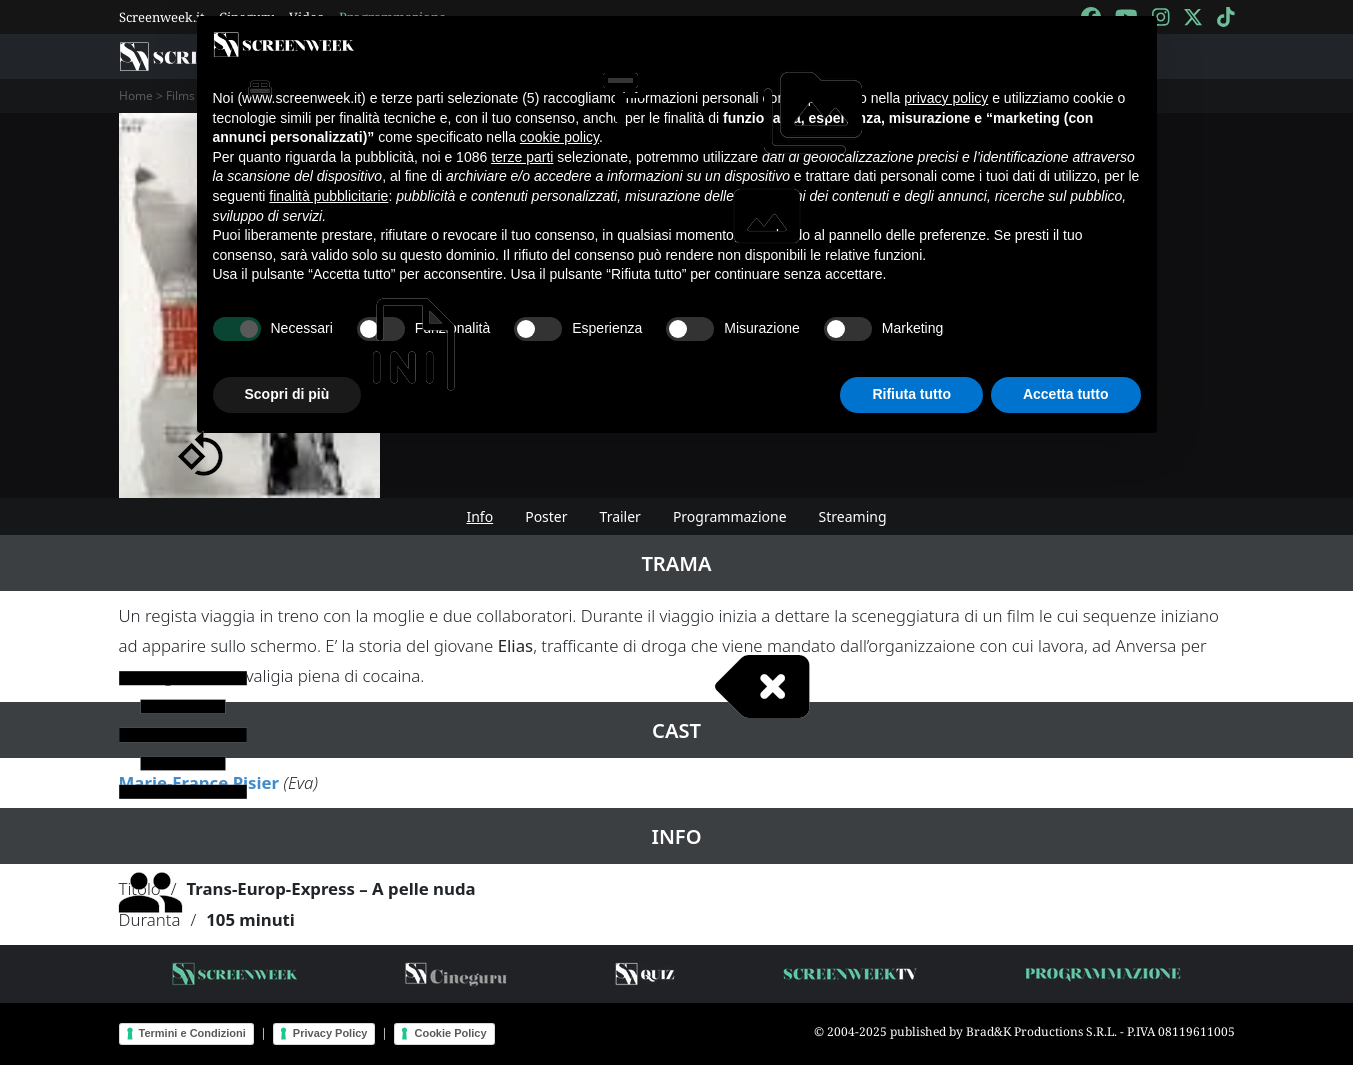 The height and width of the screenshot is (1065, 1353). Describe the element at coordinates (183, 735) in the screenshot. I see `center align text` at that location.